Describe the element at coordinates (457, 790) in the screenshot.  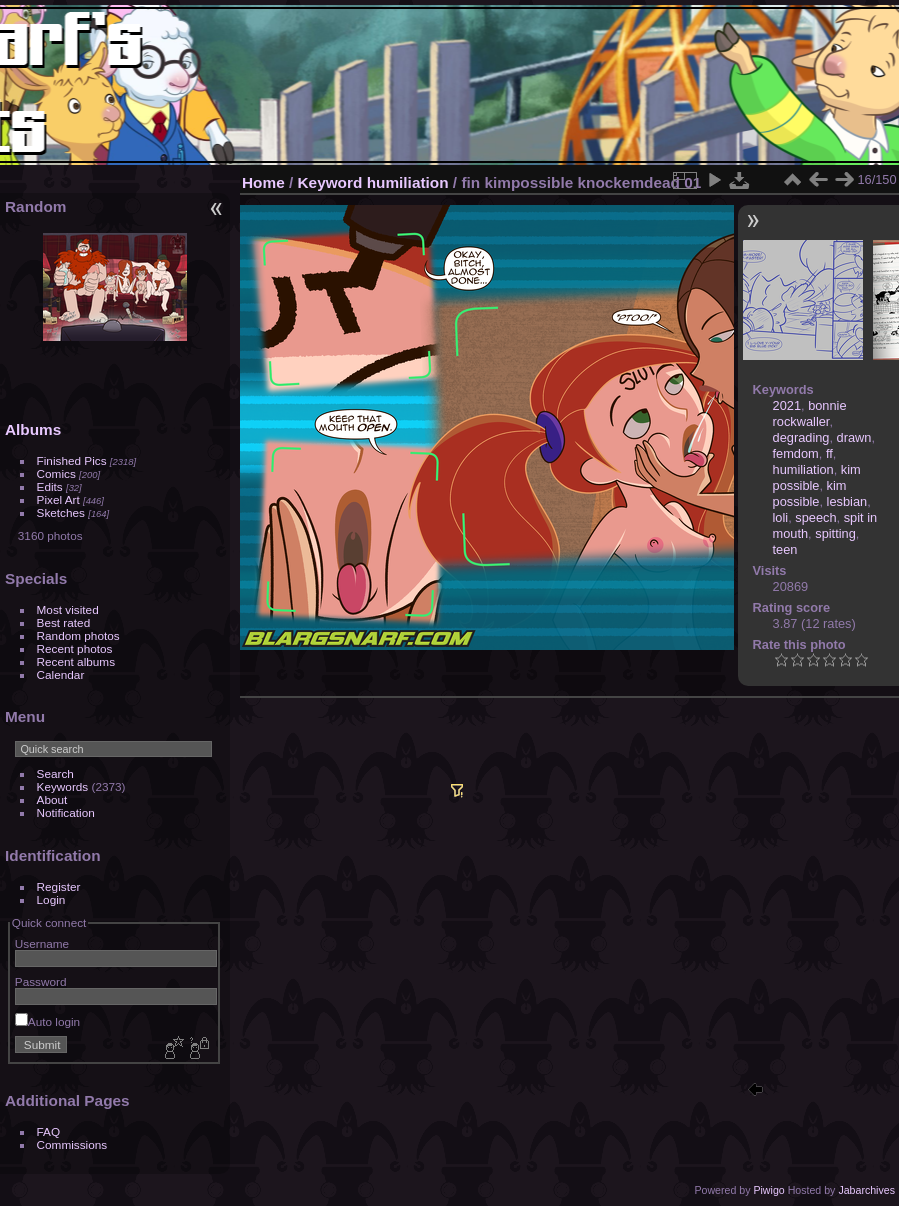
I see `filter has an issue or warning` at that location.